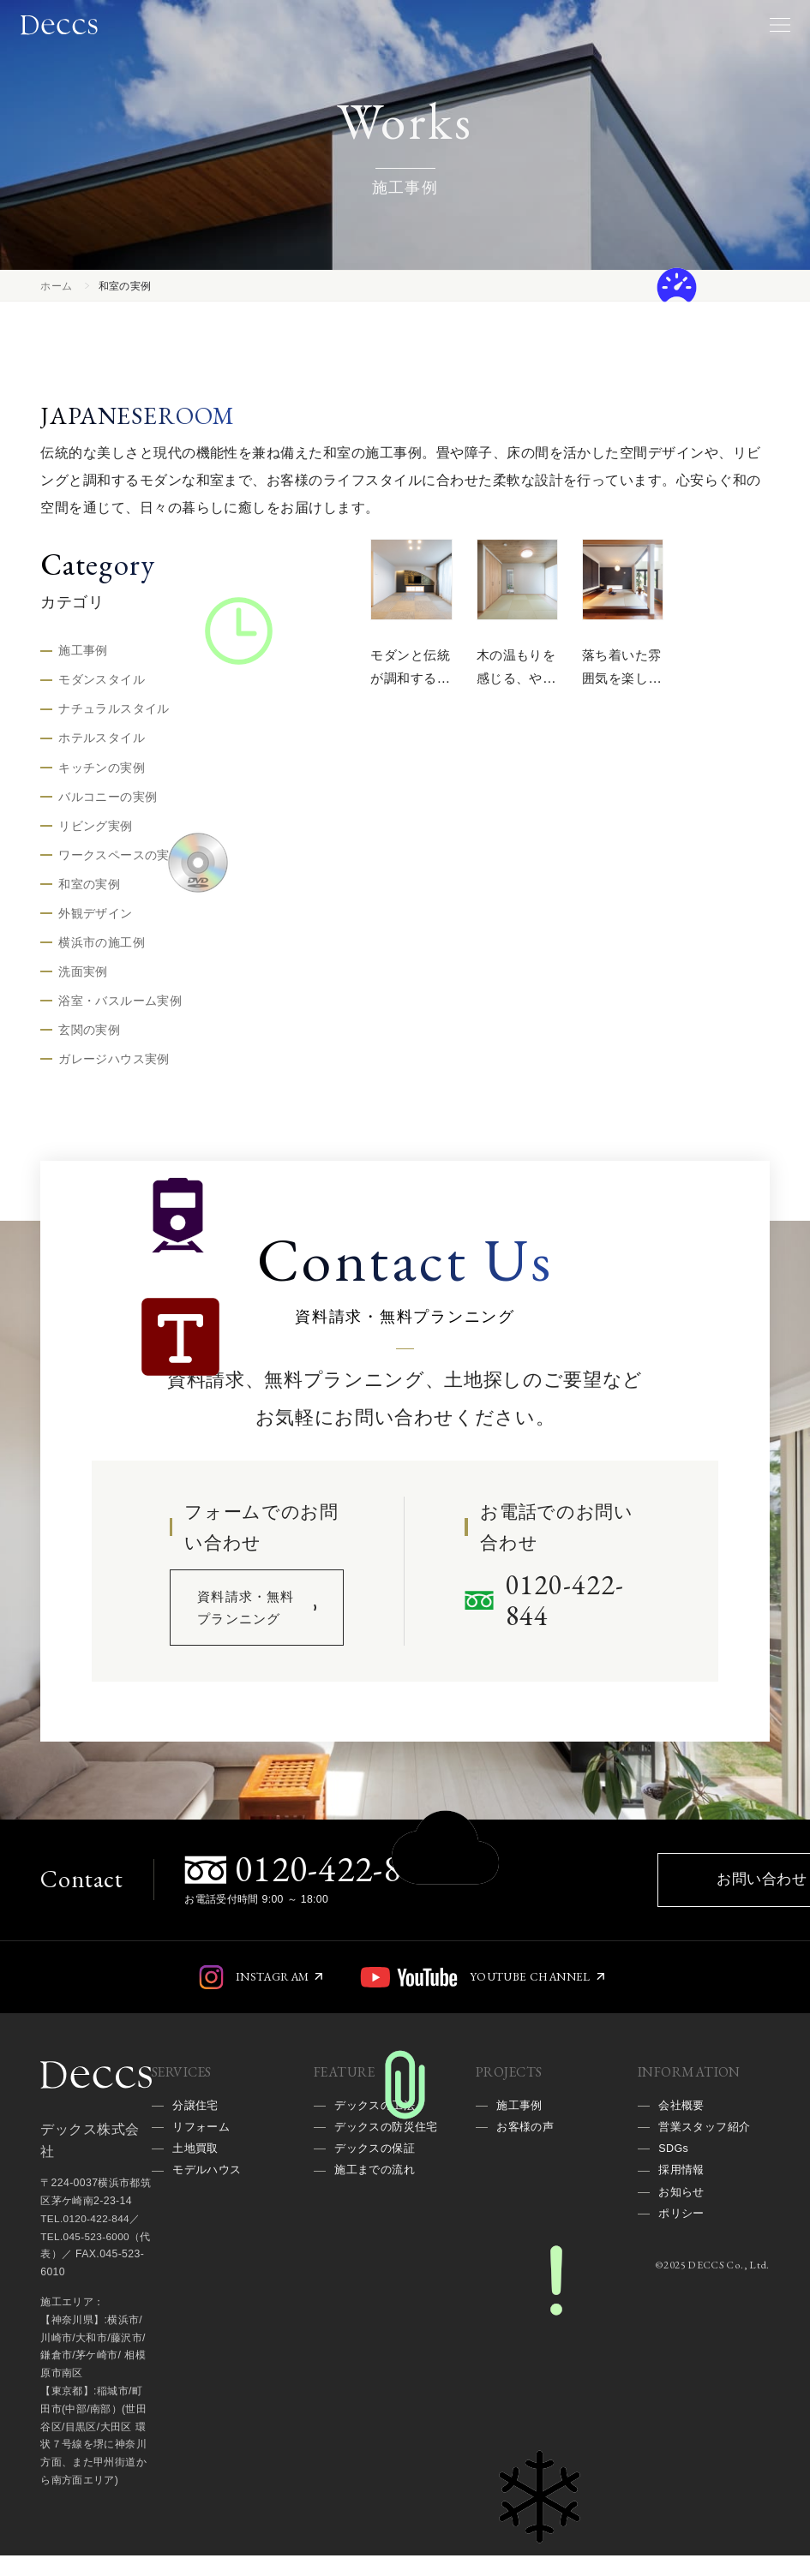 The height and width of the screenshot is (2576, 810). Describe the element at coordinates (556, 2280) in the screenshot. I see `indicates a warning or important notice` at that location.